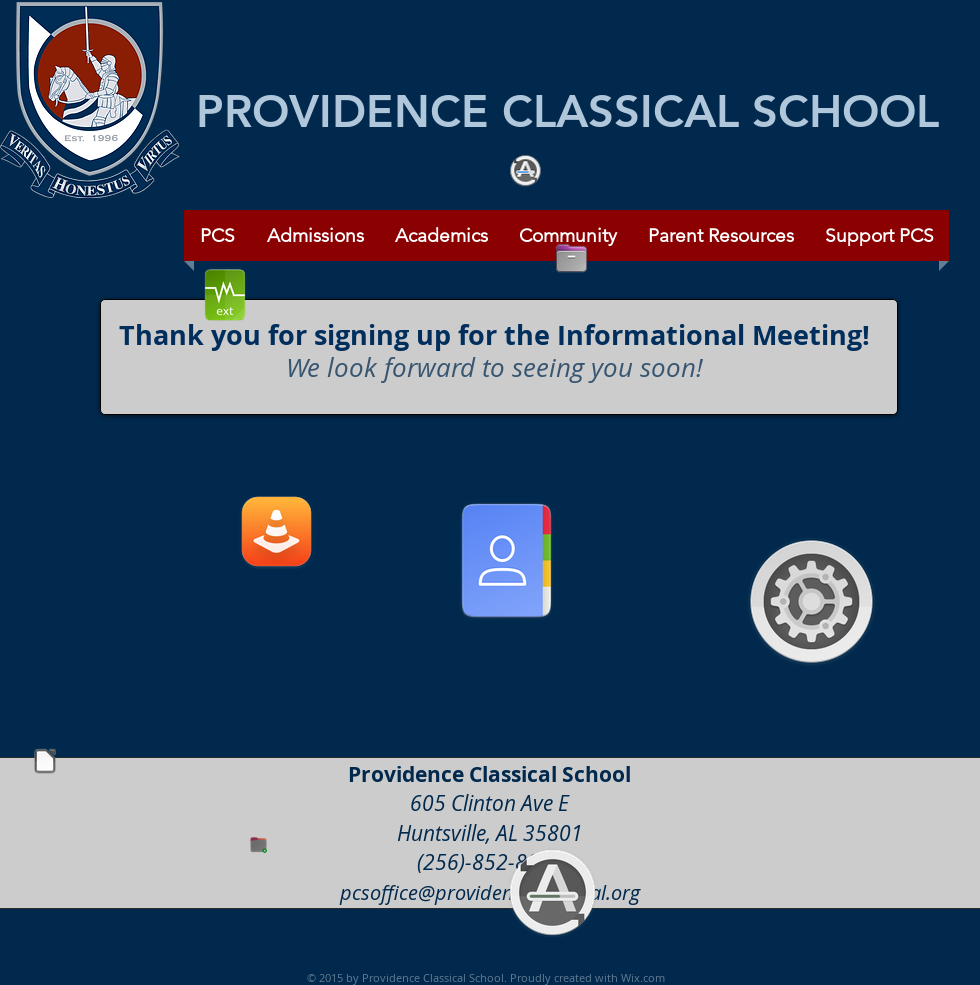  Describe the element at coordinates (552, 892) in the screenshot. I see `check for available software updates` at that location.